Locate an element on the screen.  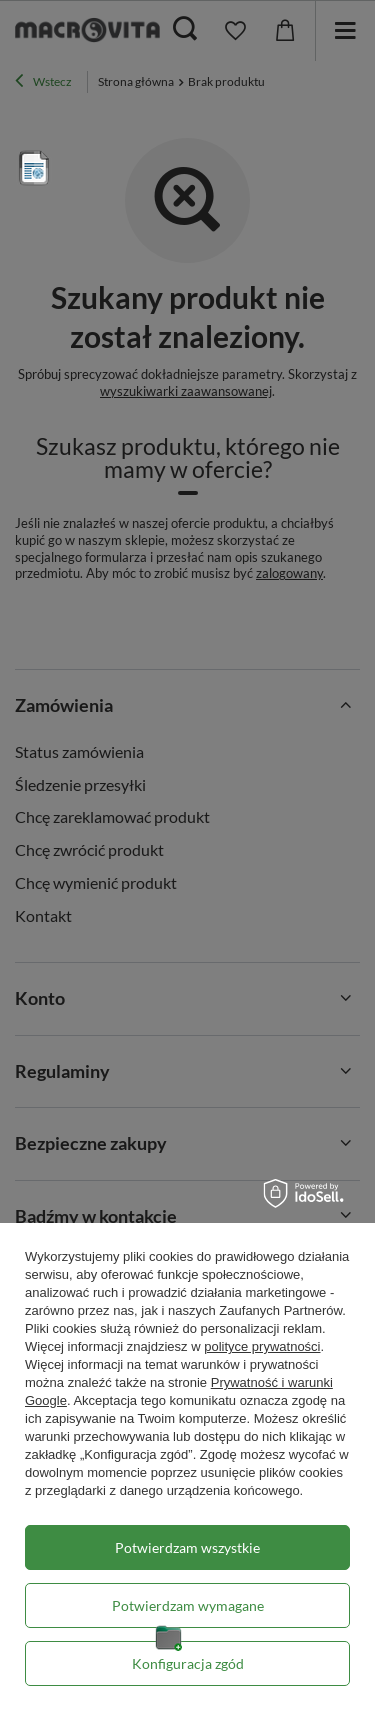
create a new folder is located at coordinates (168, 1637).